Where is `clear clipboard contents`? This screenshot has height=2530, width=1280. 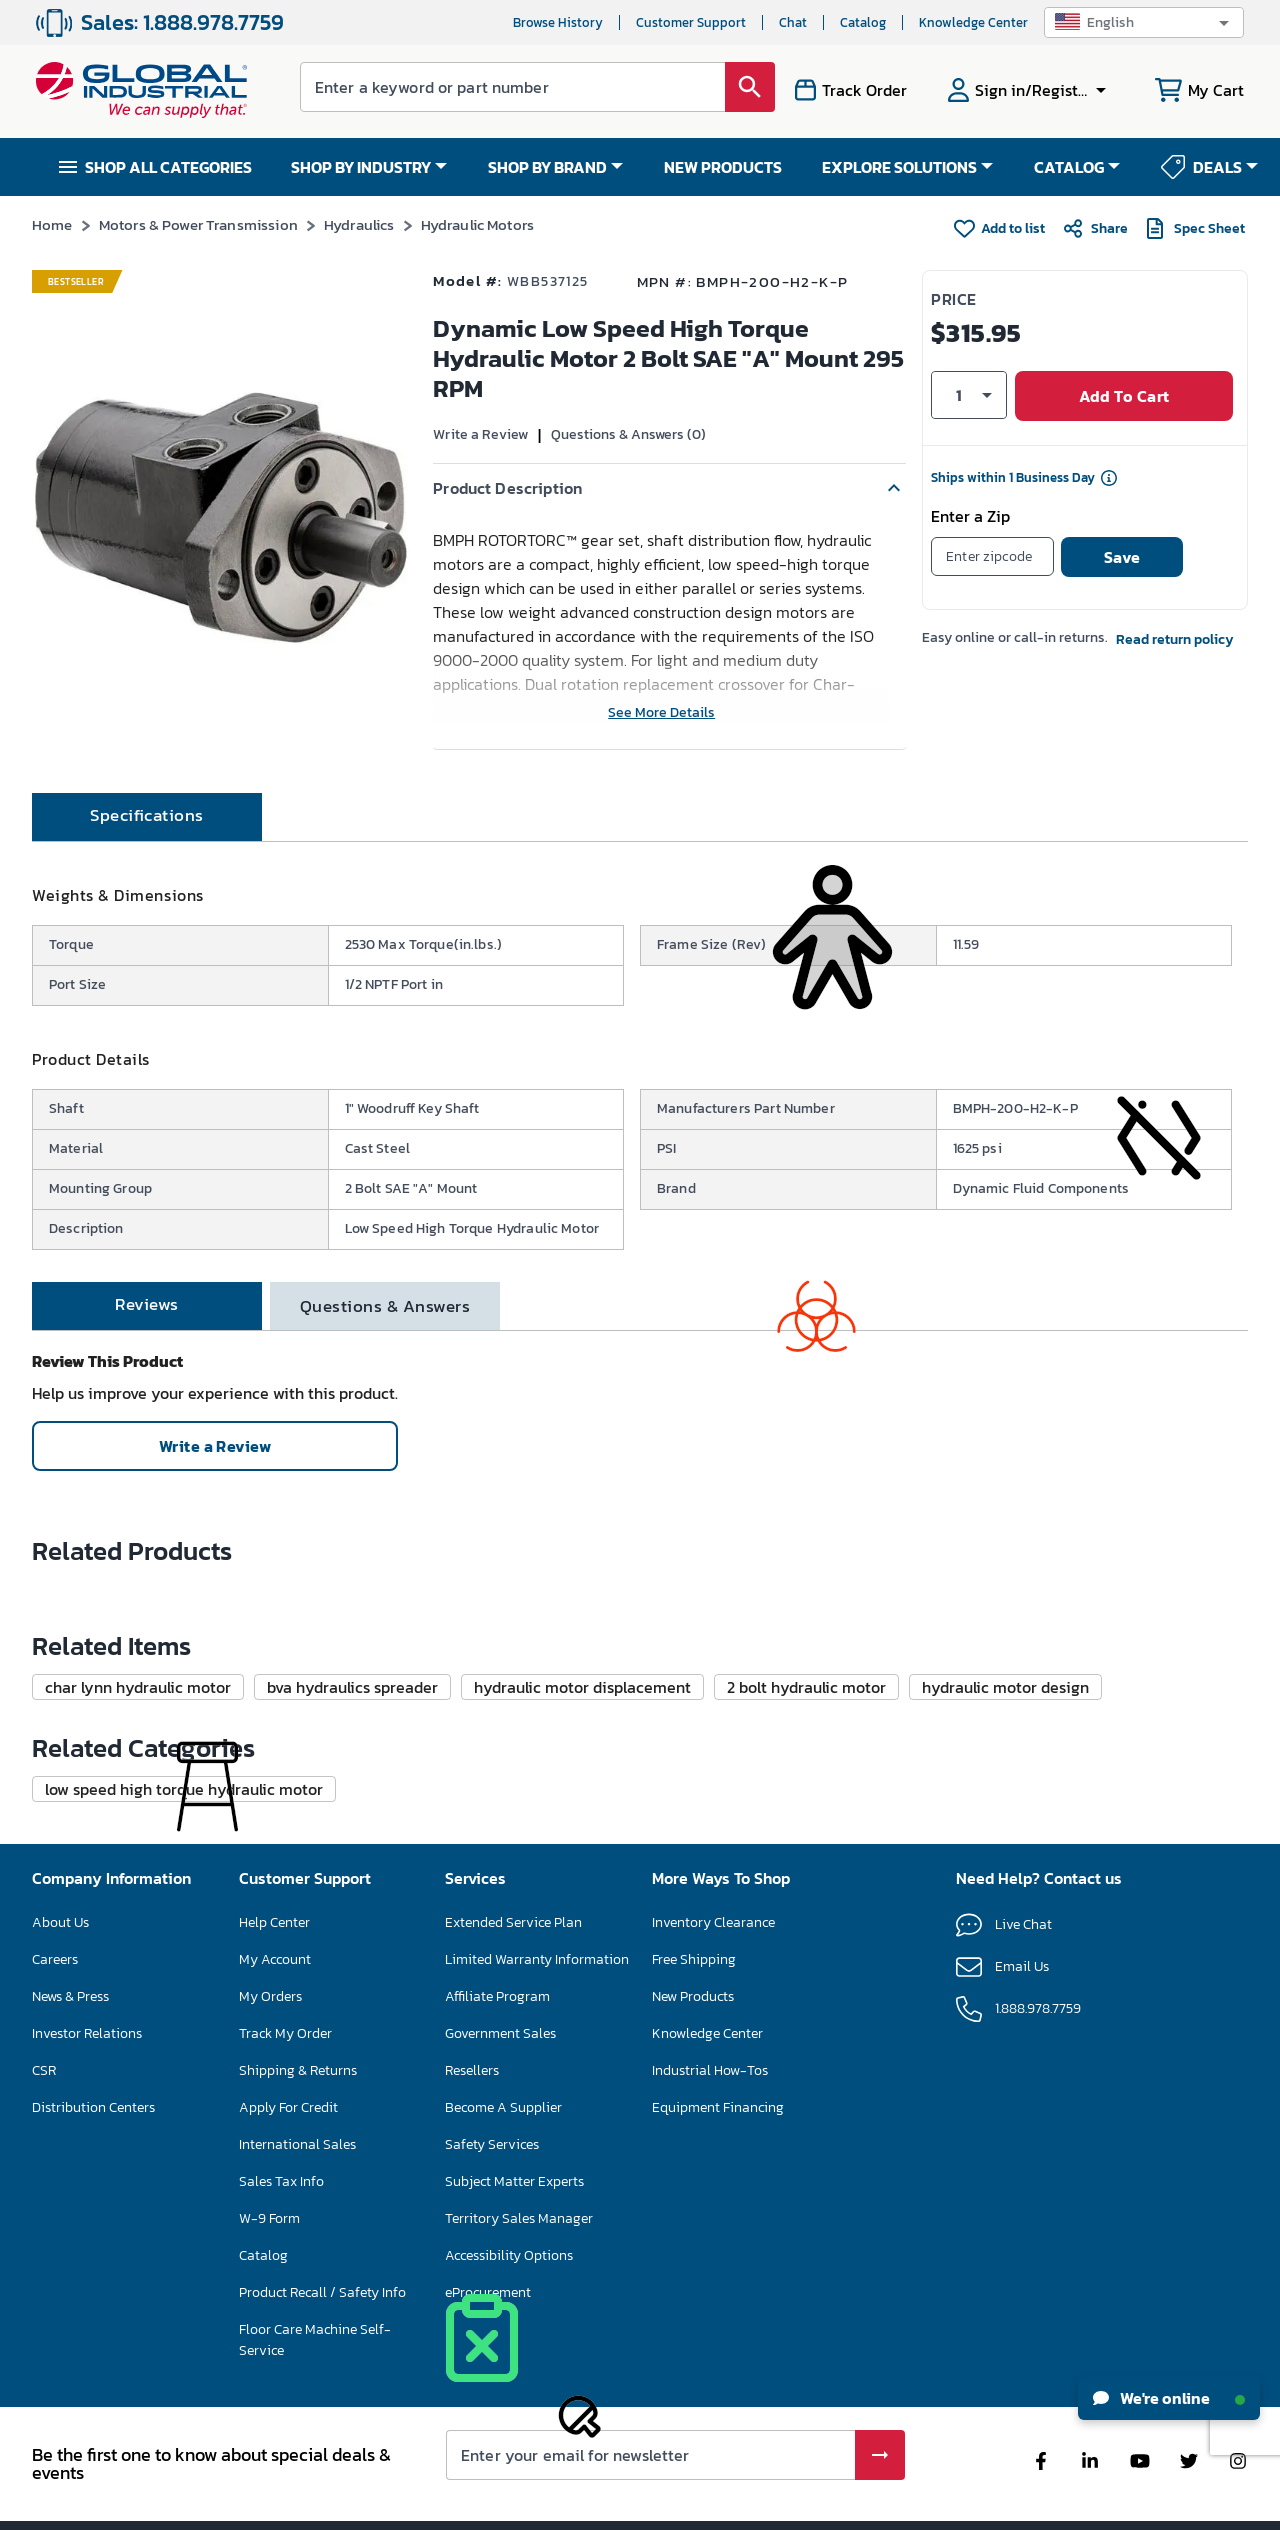
clear clipboard contents is located at coordinates (482, 2338).